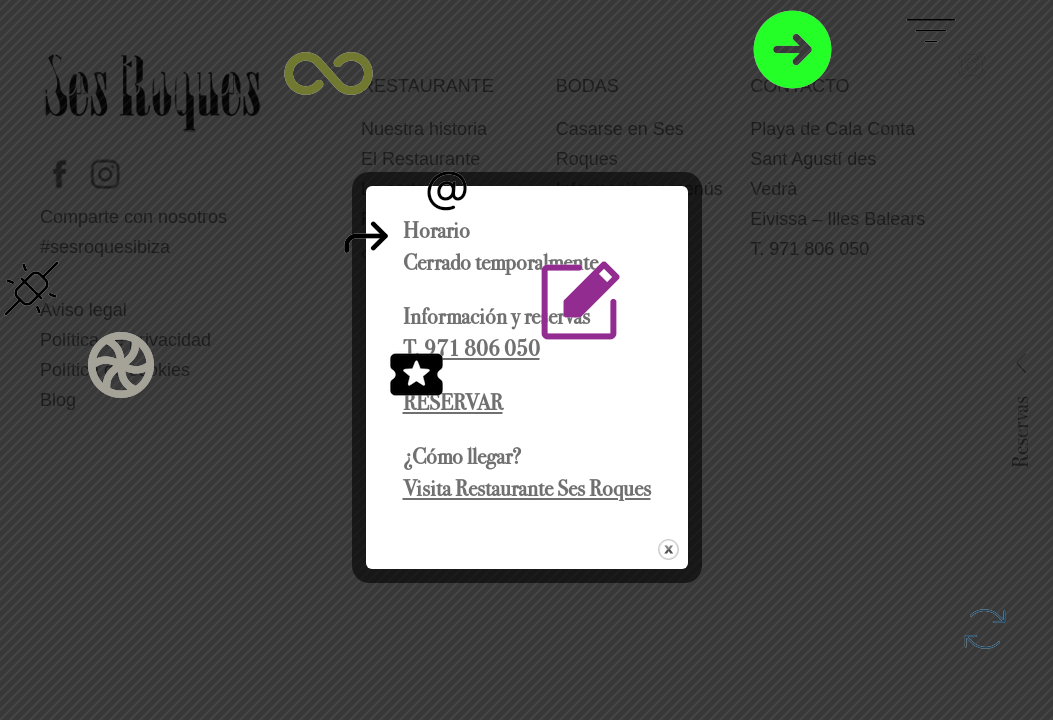  What do you see at coordinates (121, 365) in the screenshot?
I see `indicates loading or processing in progress` at bounding box center [121, 365].